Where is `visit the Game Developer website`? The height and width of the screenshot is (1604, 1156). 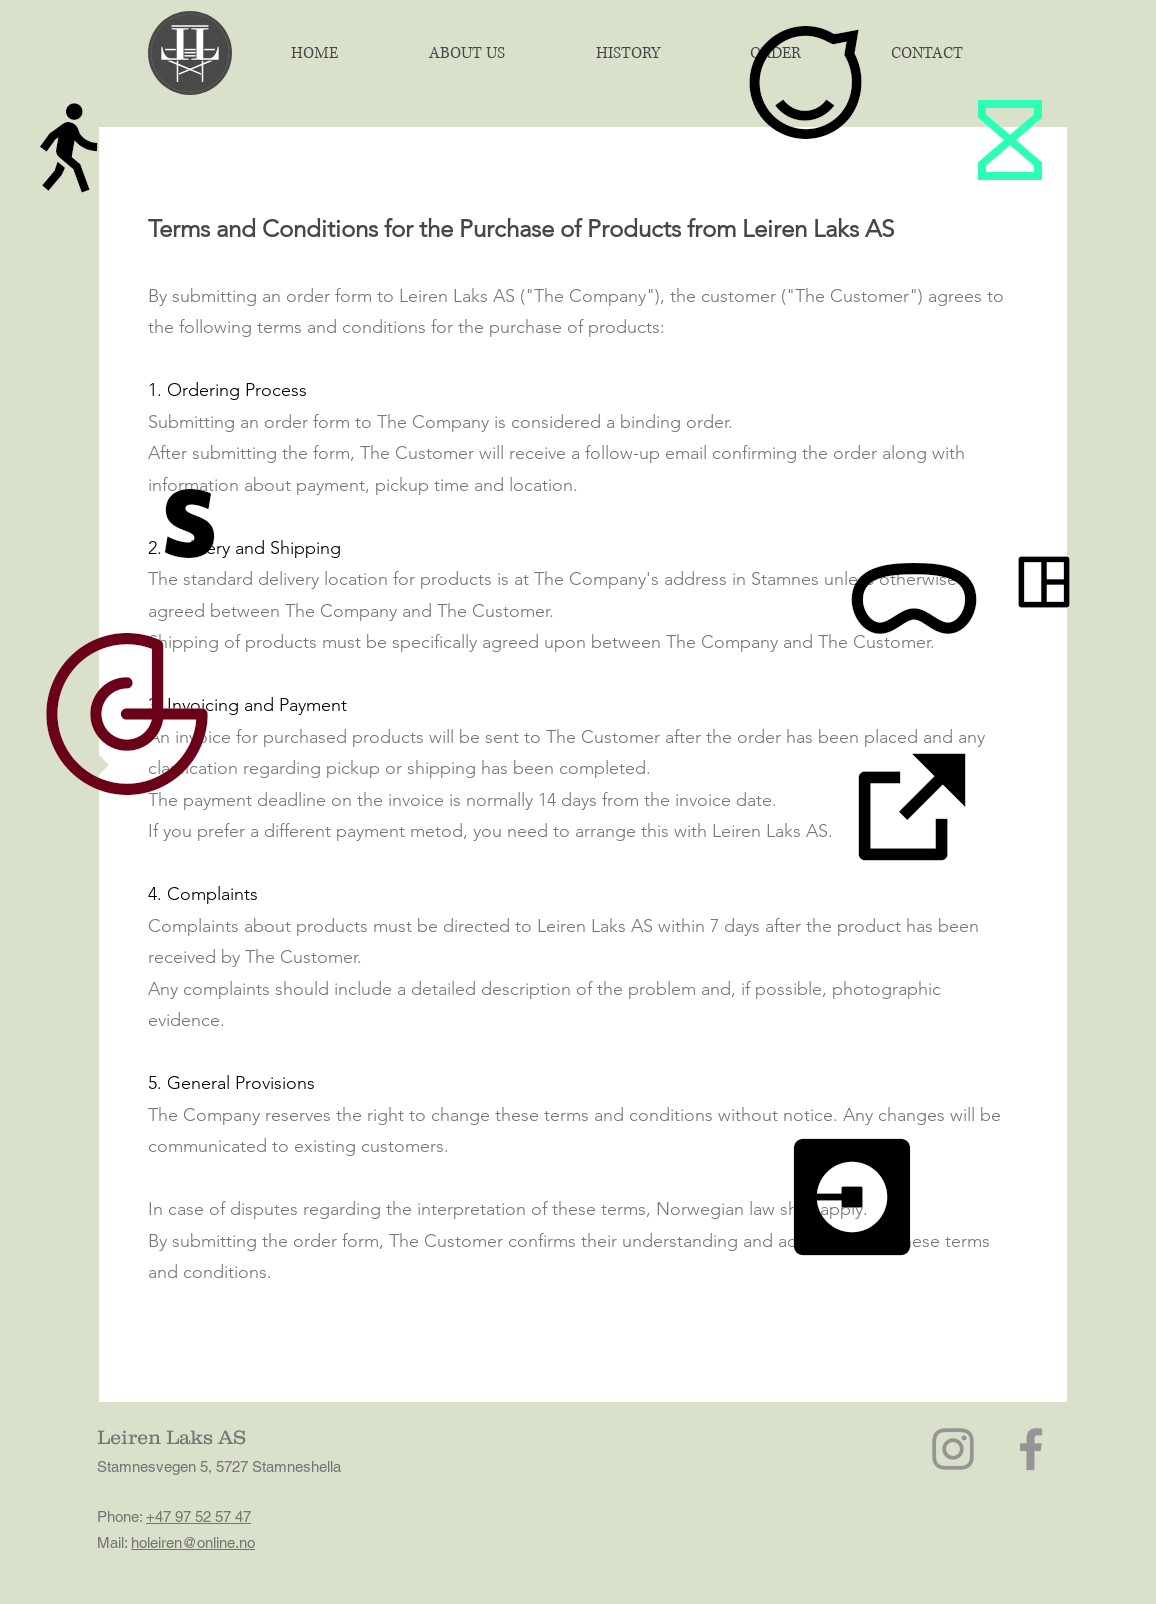
visit the Game Developer website is located at coordinates (127, 714).